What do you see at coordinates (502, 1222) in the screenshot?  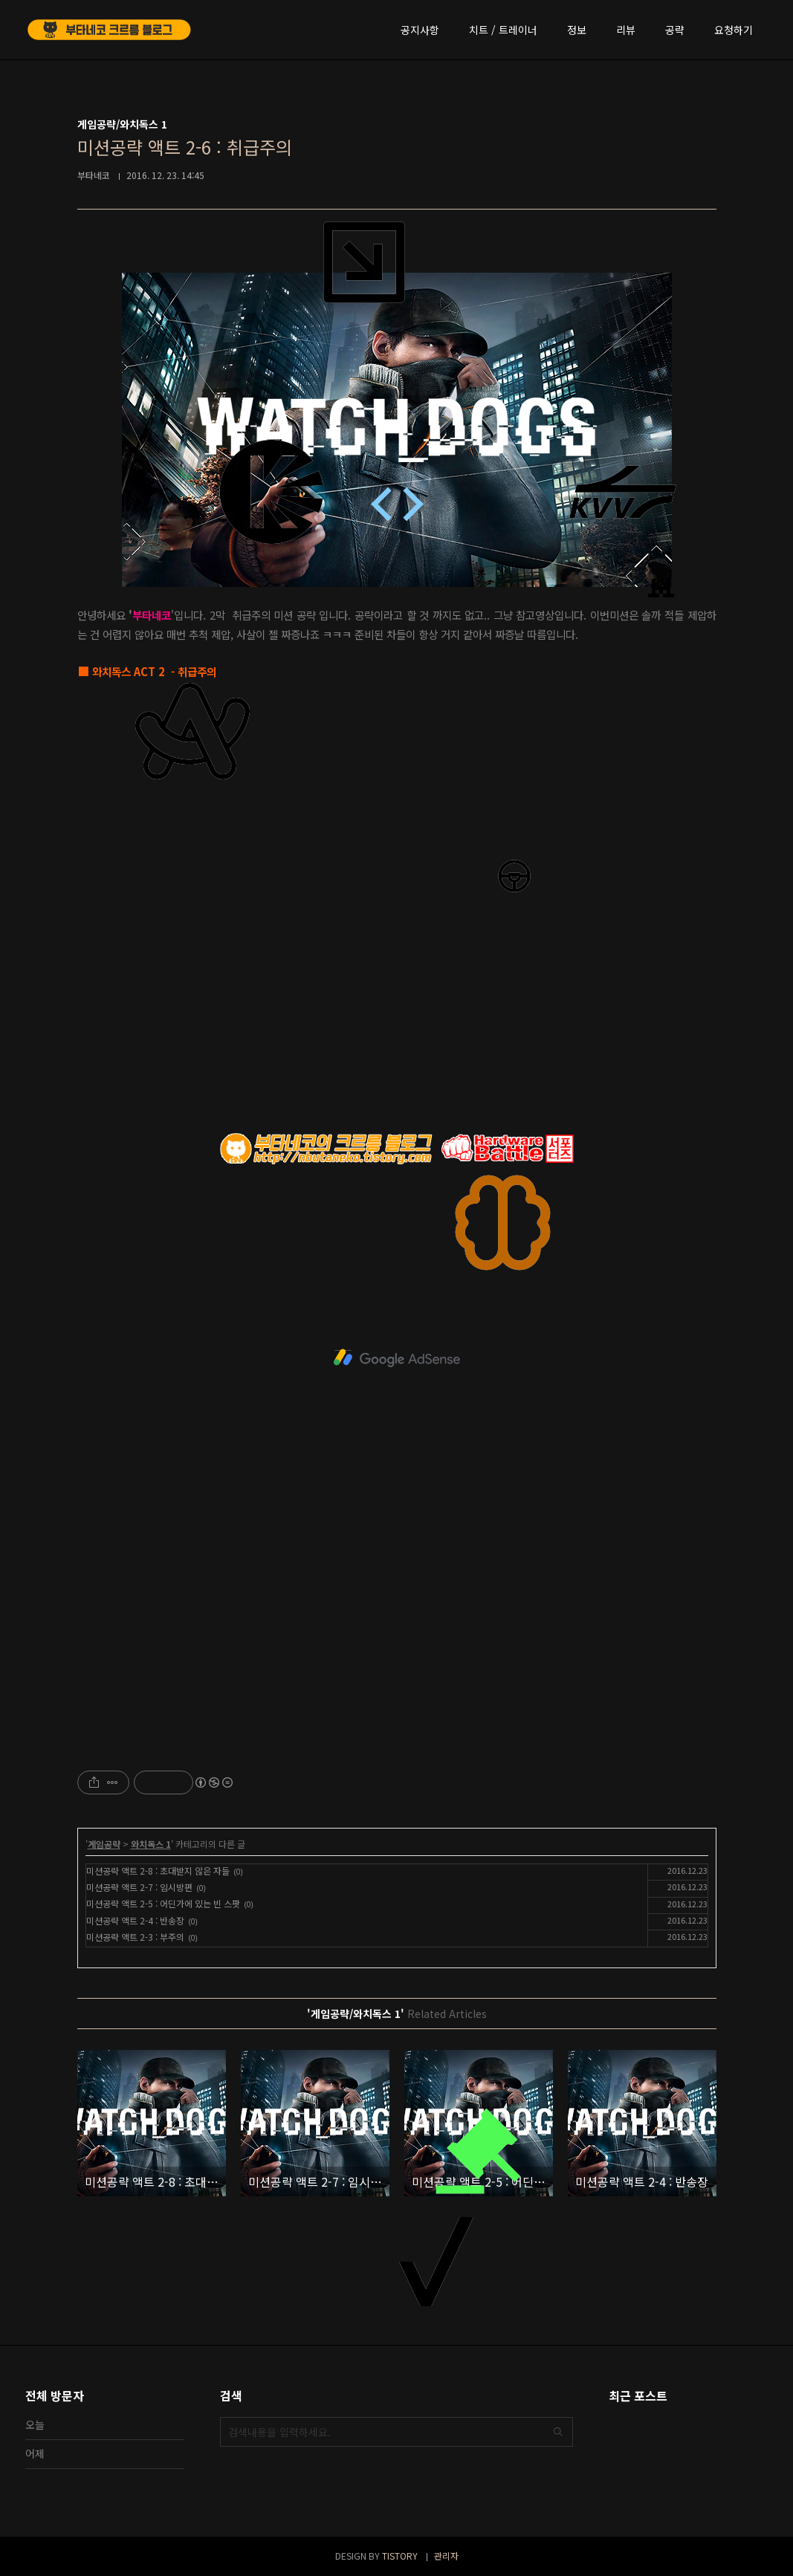 I see `access AI or machine learning features` at bounding box center [502, 1222].